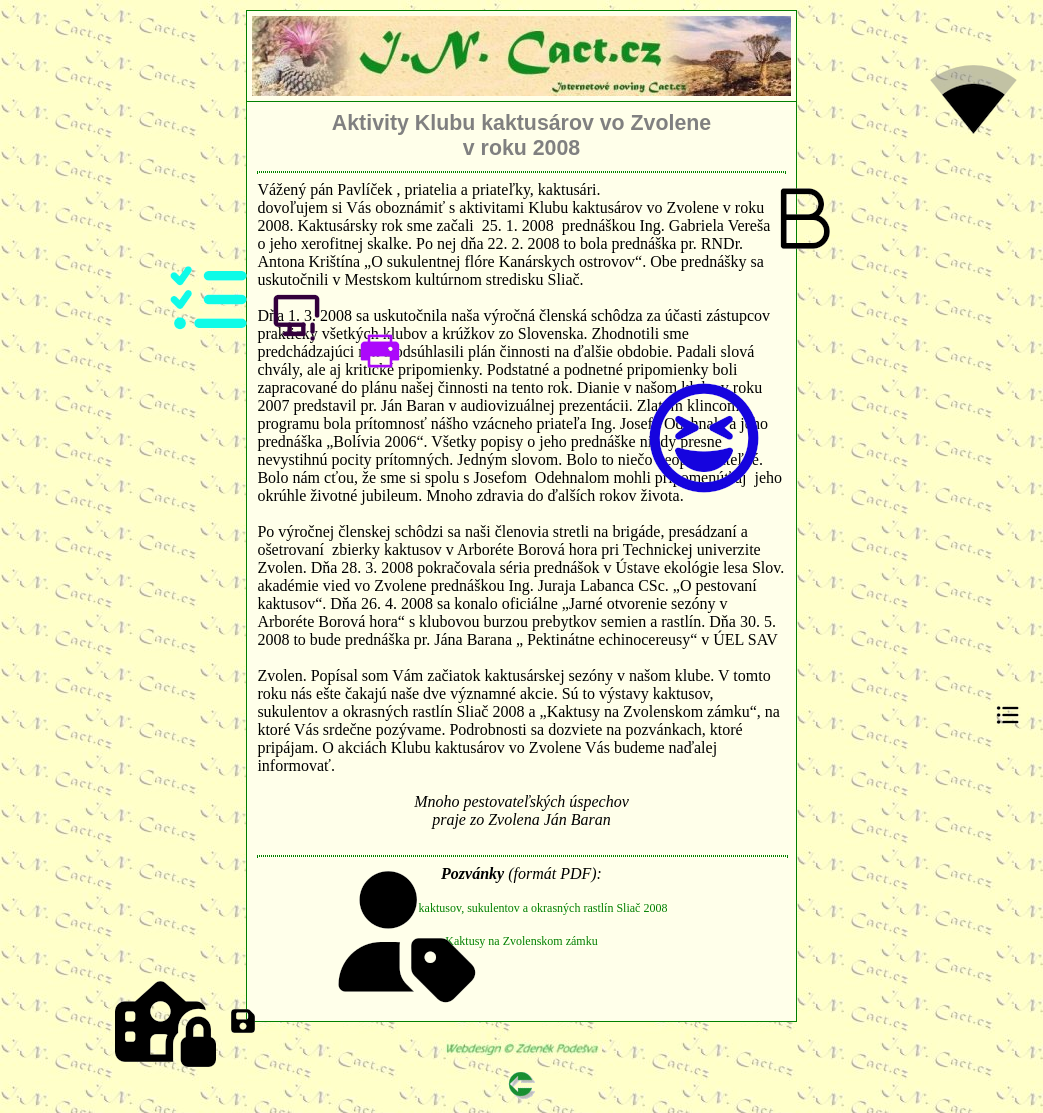 Image resolution: width=1043 pixels, height=1113 pixels. Describe the element at coordinates (165, 1021) in the screenshot. I see `indicates a locked or secured school facility` at that location.